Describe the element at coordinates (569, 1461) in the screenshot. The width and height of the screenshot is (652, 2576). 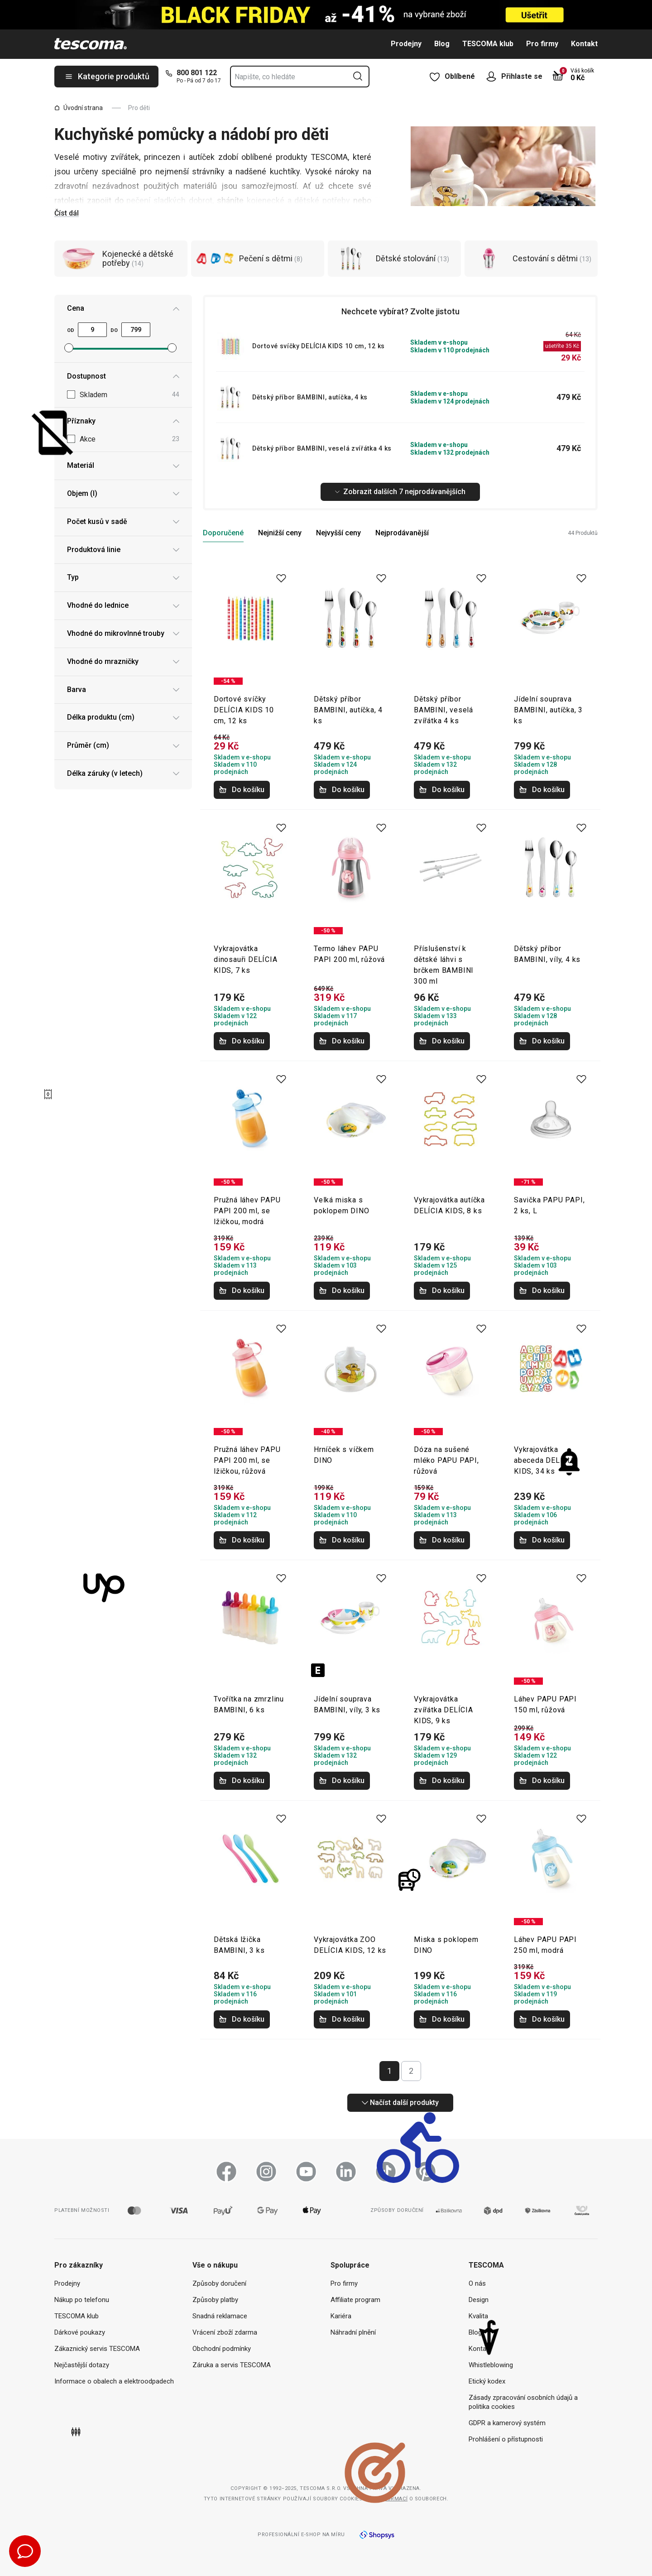
I see `notifications are paused or snoozed` at that location.